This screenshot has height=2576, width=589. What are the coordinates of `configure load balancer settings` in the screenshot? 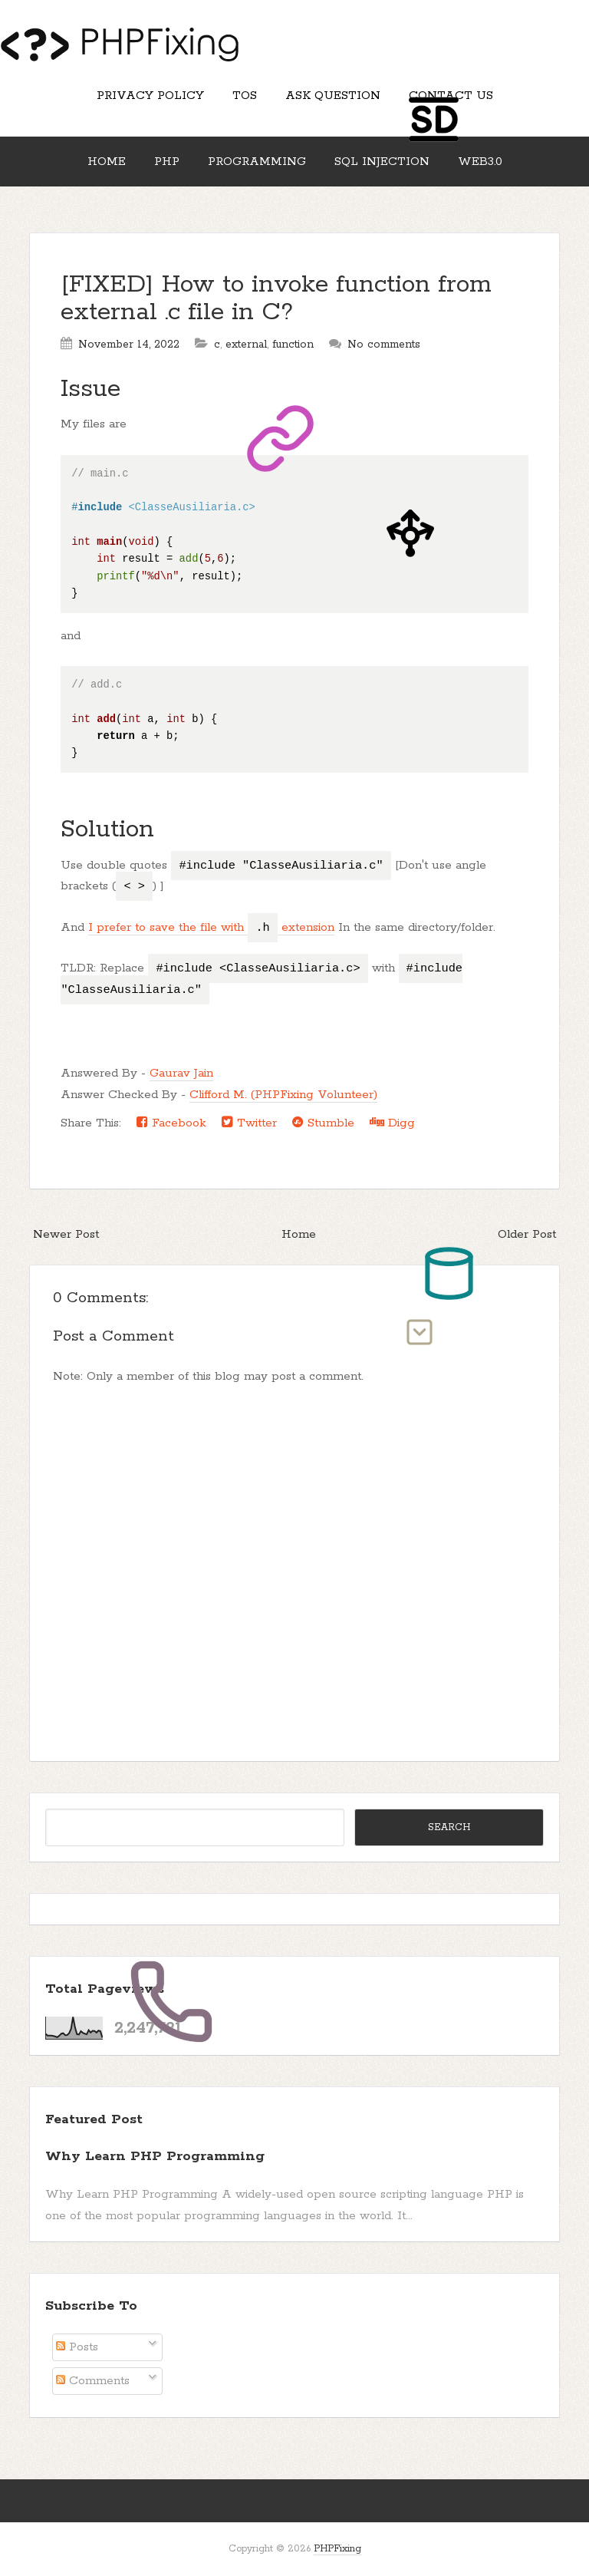 It's located at (410, 533).